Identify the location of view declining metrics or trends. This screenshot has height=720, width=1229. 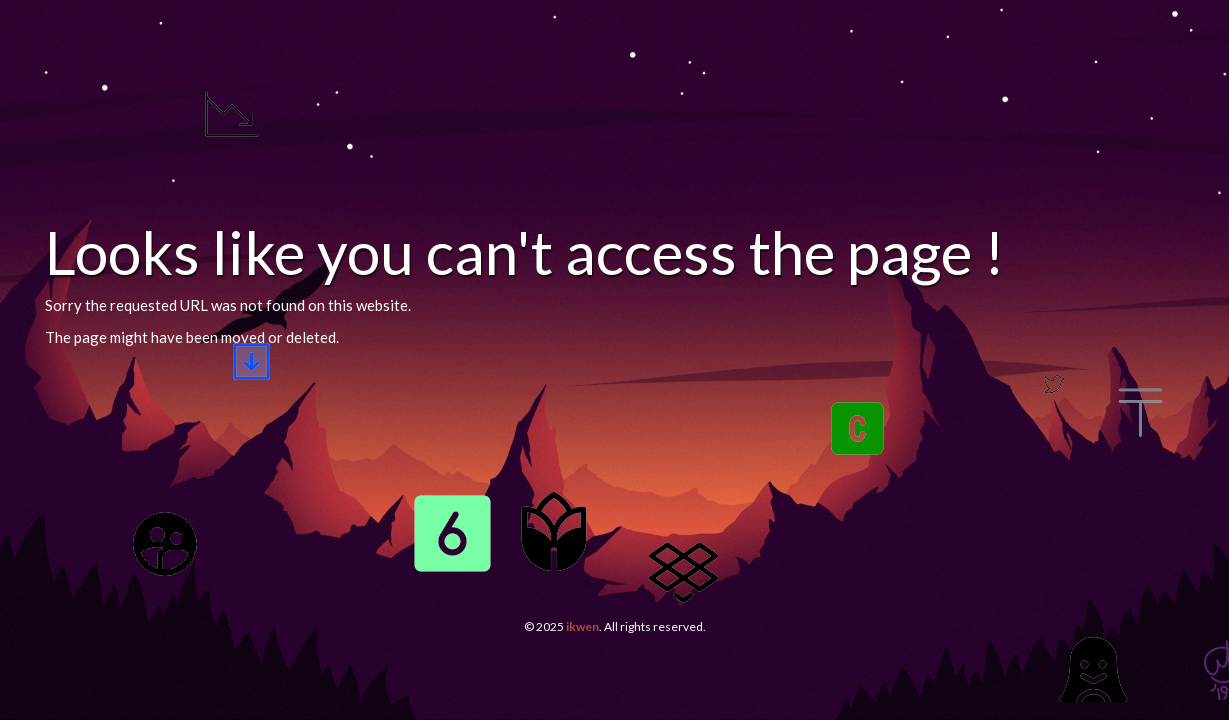
(232, 114).